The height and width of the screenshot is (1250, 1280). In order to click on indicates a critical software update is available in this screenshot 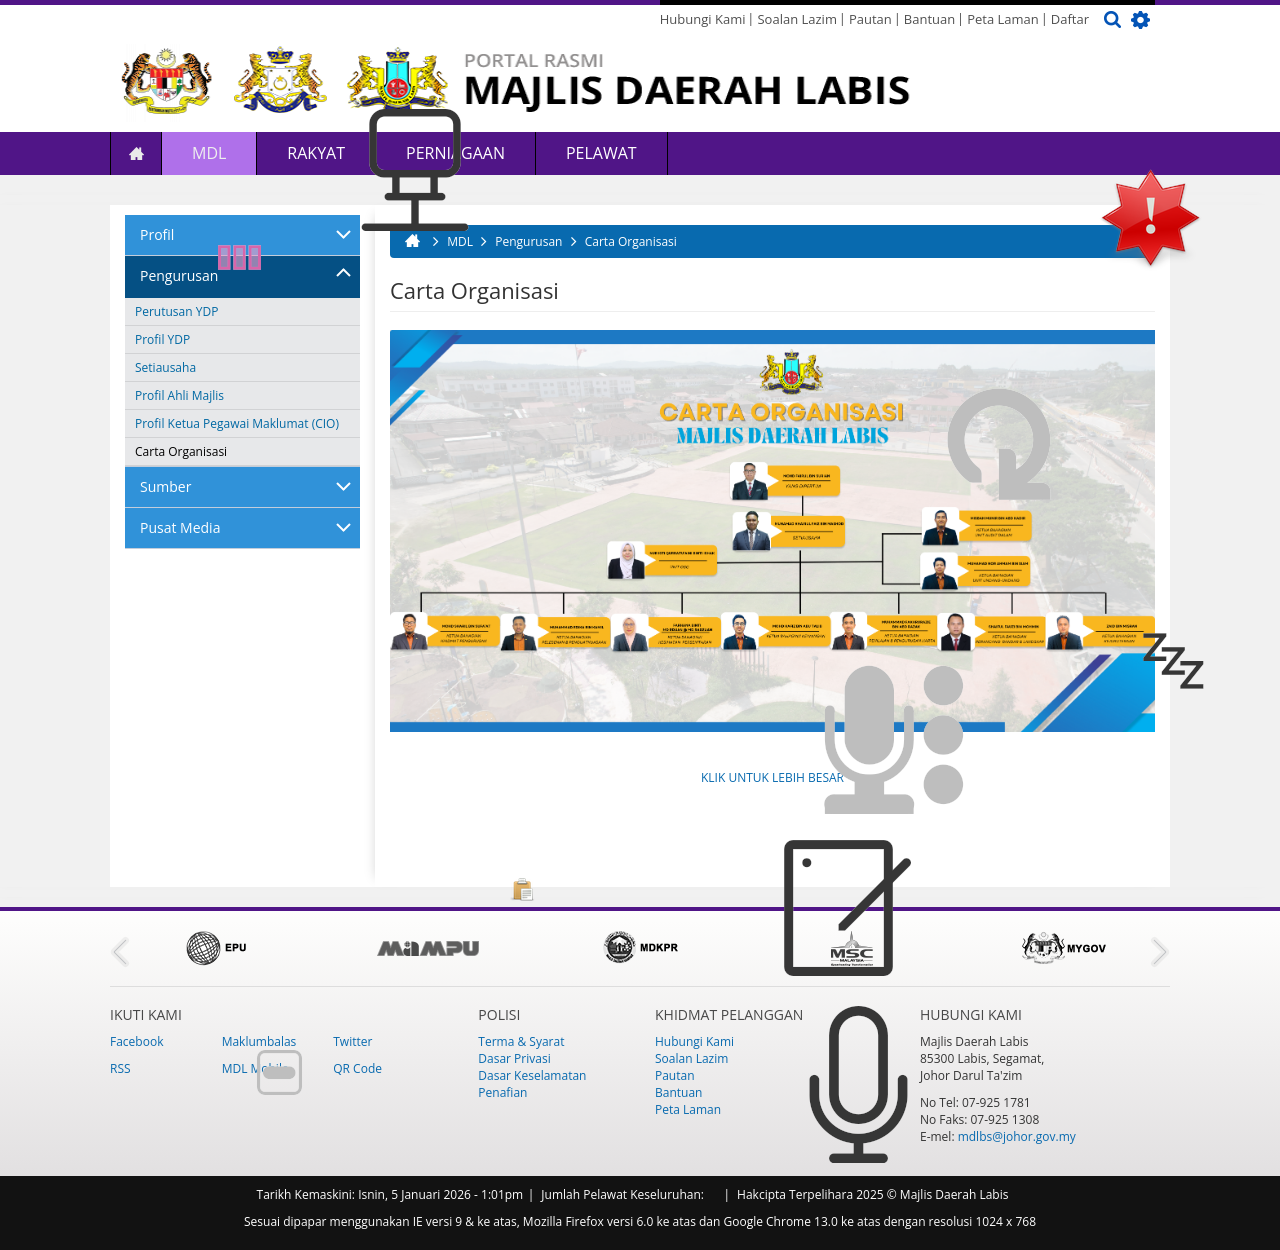, I will do `click(1151, 218)`.